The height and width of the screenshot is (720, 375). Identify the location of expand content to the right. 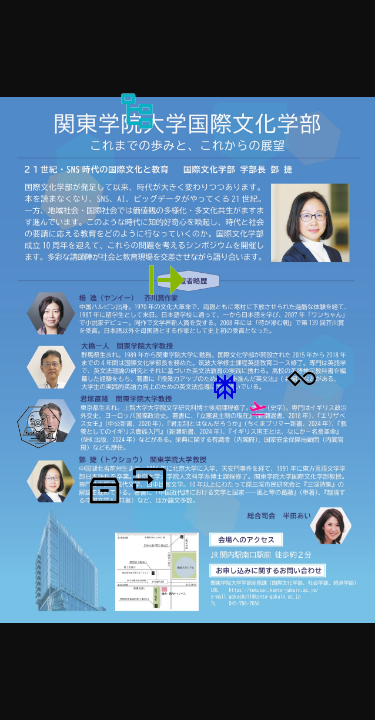
(166, 280).